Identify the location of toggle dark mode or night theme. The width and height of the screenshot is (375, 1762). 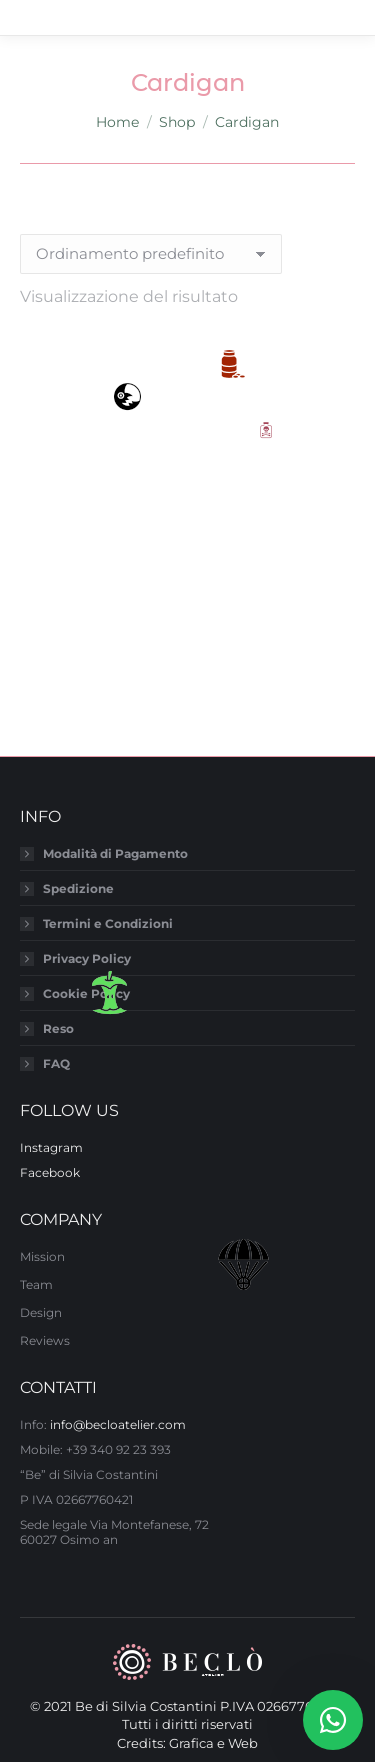
(127, 396).